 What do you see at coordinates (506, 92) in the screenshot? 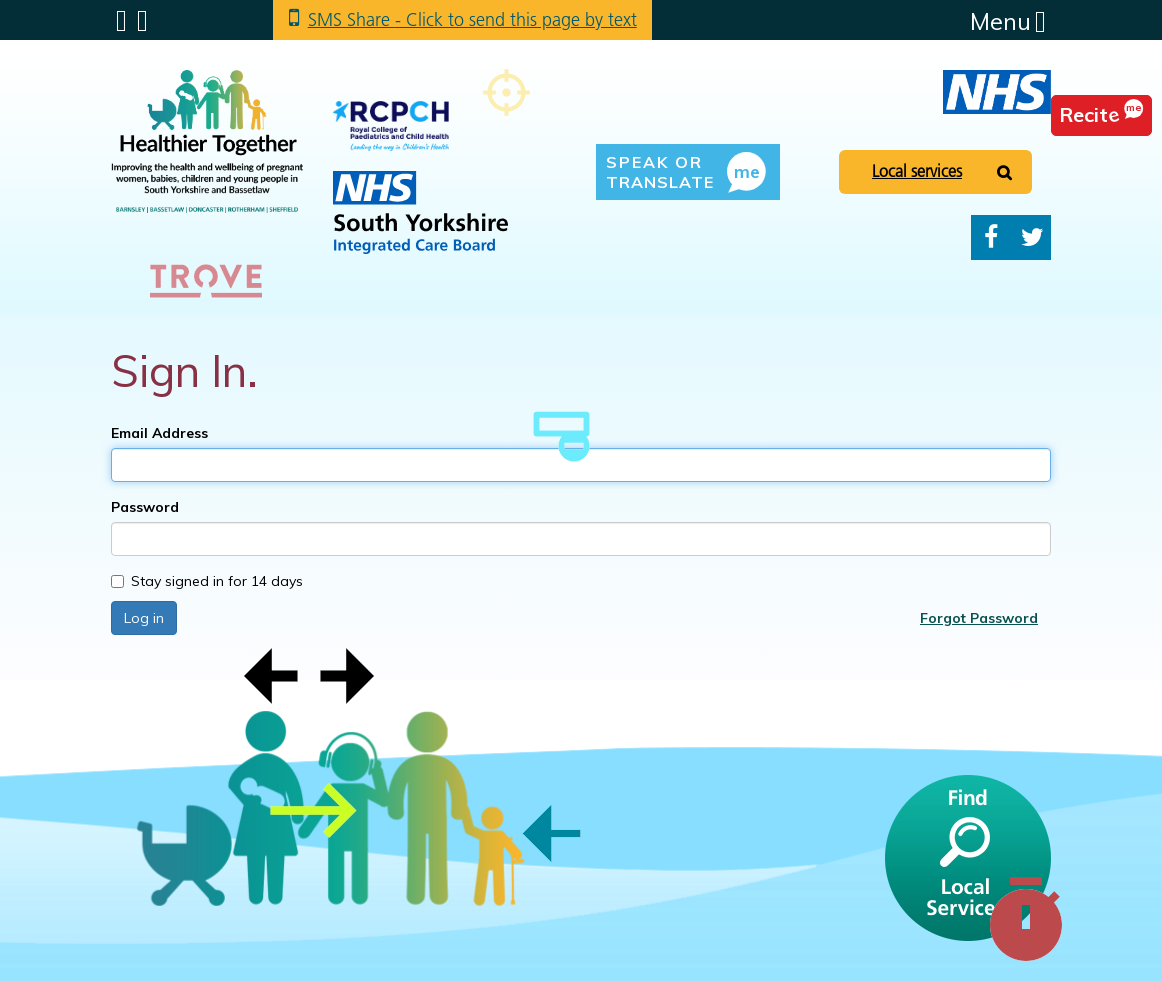
I see `center or align an element to a focal point` at bounding box center [506, 92].